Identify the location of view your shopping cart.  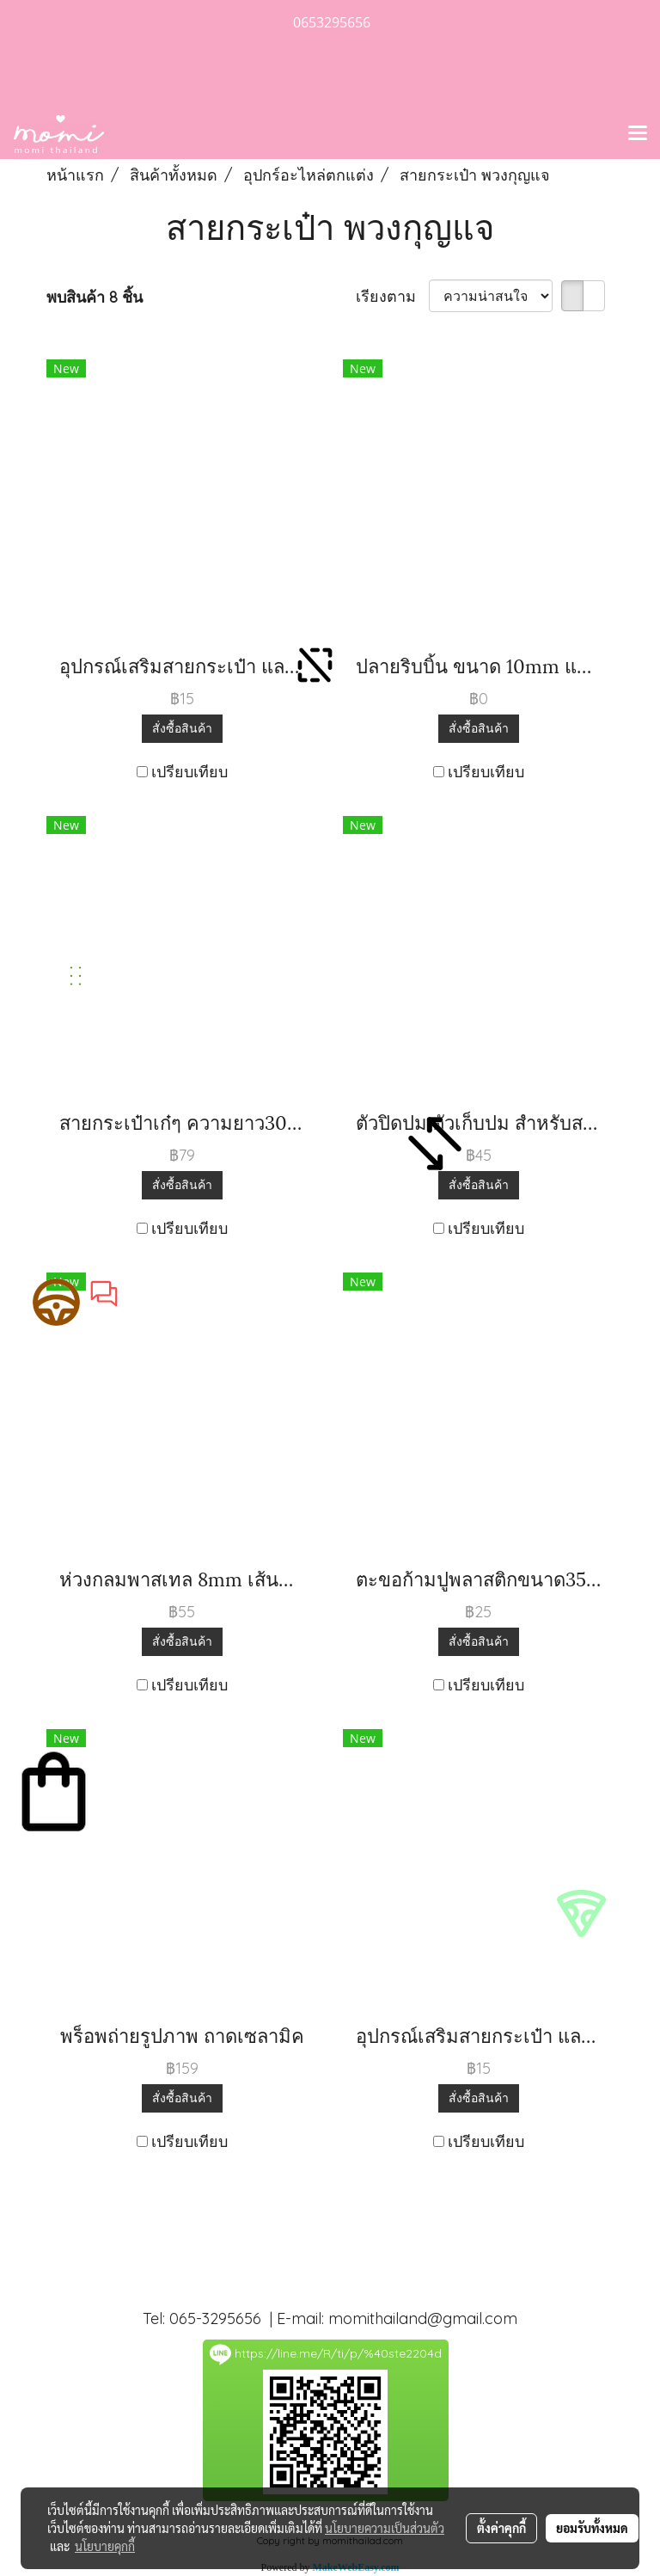
(53, 1791).